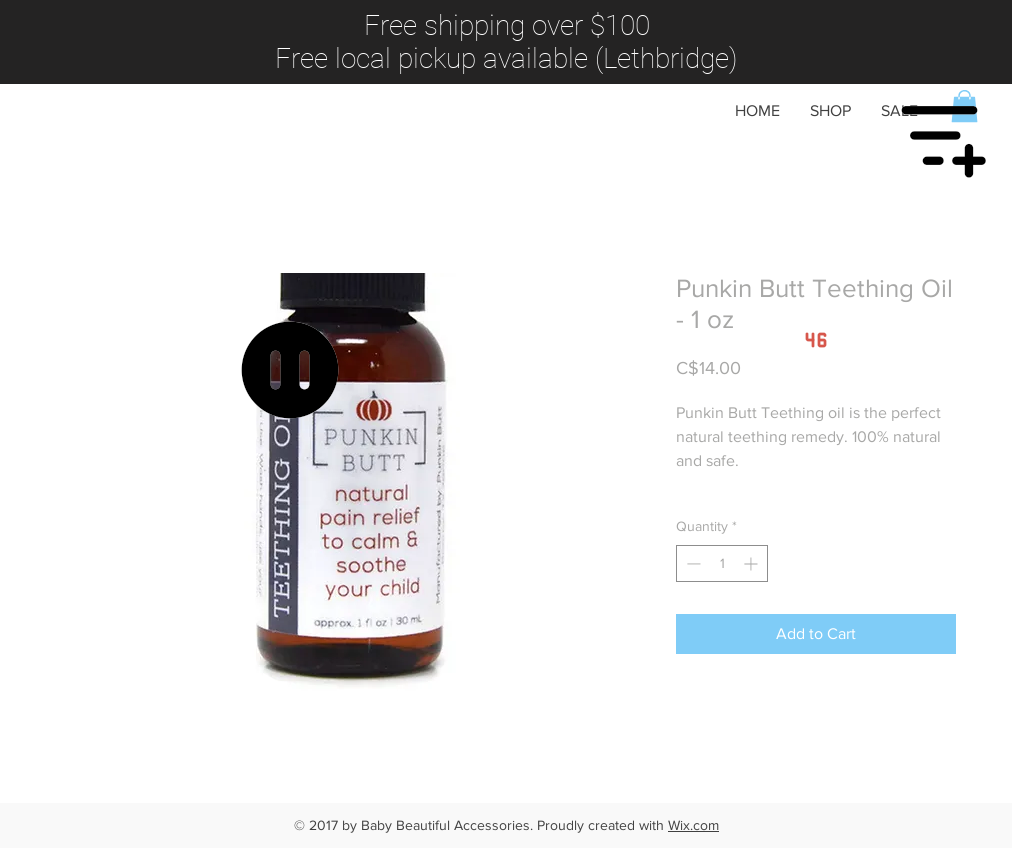 The image size is (1012, 848). What do you see at coordinates (939, 135) in the screenshot?
I see `add a new filter criteria` at bounding box center [939, 135].